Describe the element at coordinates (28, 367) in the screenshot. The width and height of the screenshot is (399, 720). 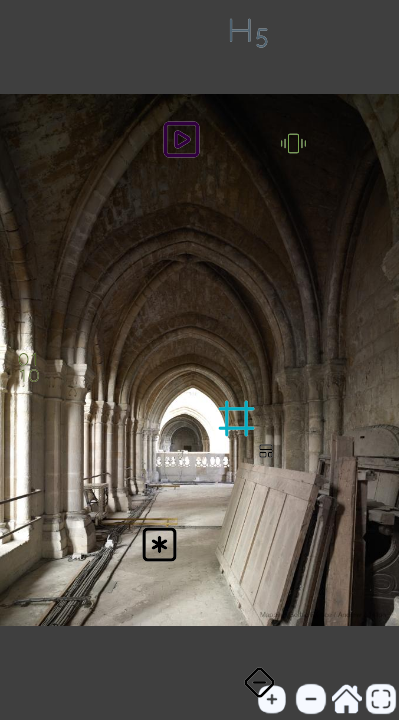
I see `view or access binary/code data` at that location.